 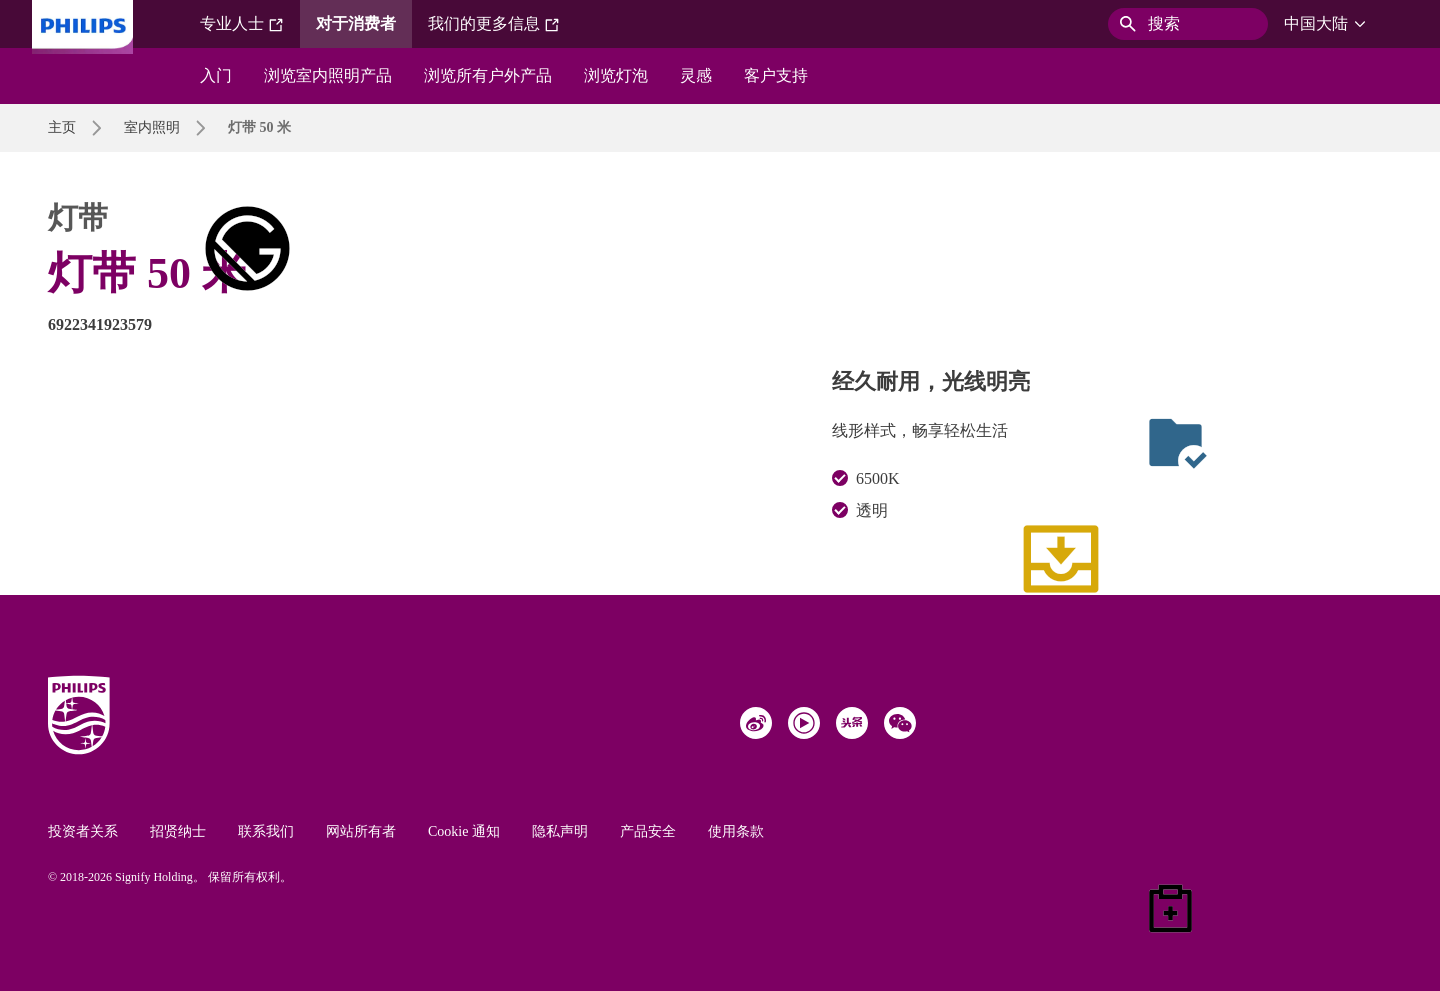 What do you see at coordinates (1170, 908) in the screenshot?
I see `view medical records or health dossier` at bounding box center [1170, 908].